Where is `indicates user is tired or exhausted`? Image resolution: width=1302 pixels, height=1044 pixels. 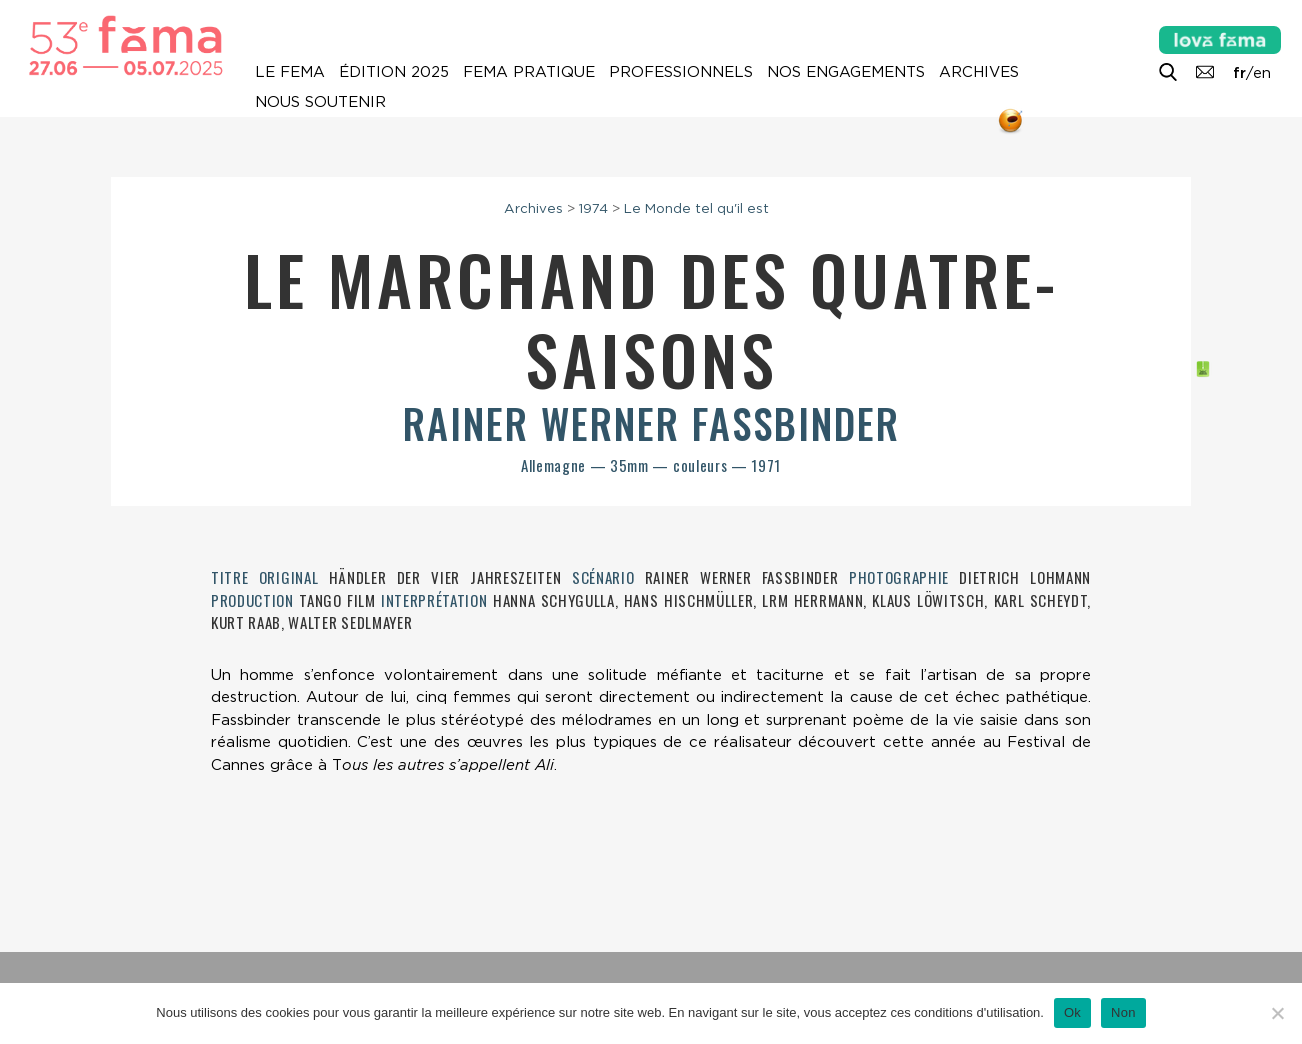
indicates user is tired or exhausted is located at coordinates (1010, 121).